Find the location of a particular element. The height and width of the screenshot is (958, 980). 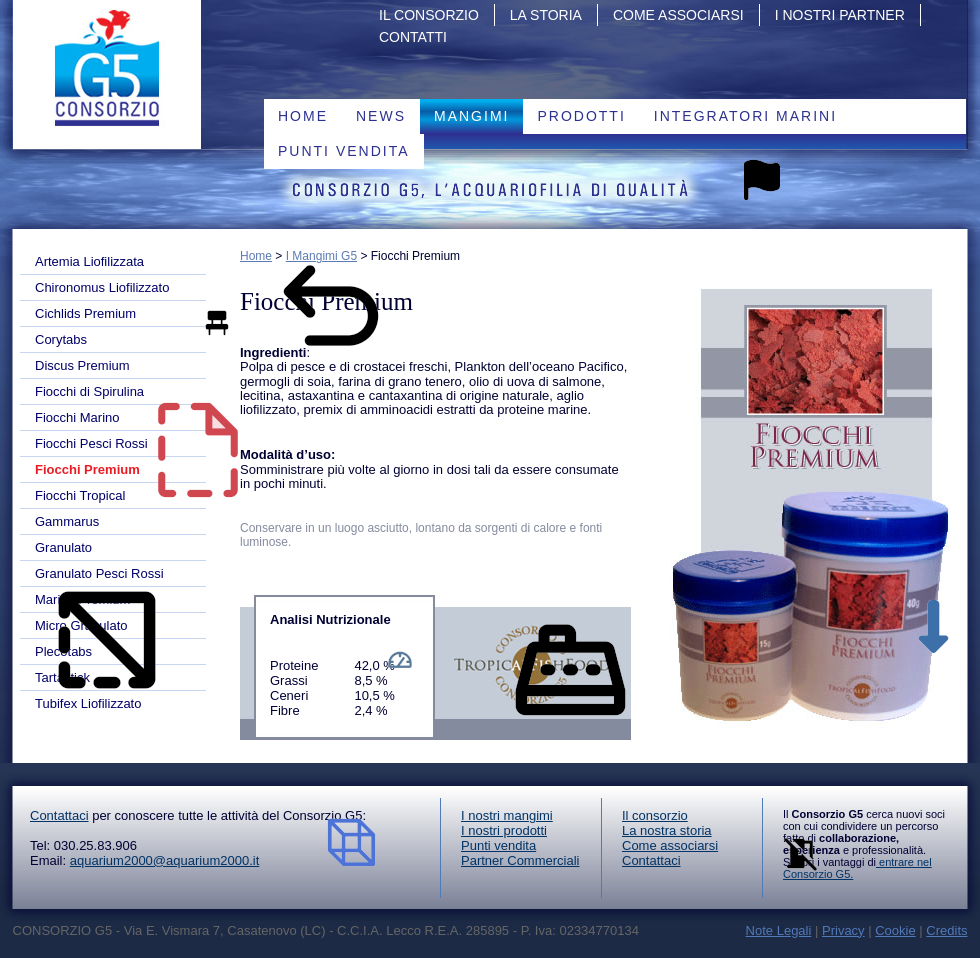

indicates a draft or incomplete file is located at coordinates (198, 450).